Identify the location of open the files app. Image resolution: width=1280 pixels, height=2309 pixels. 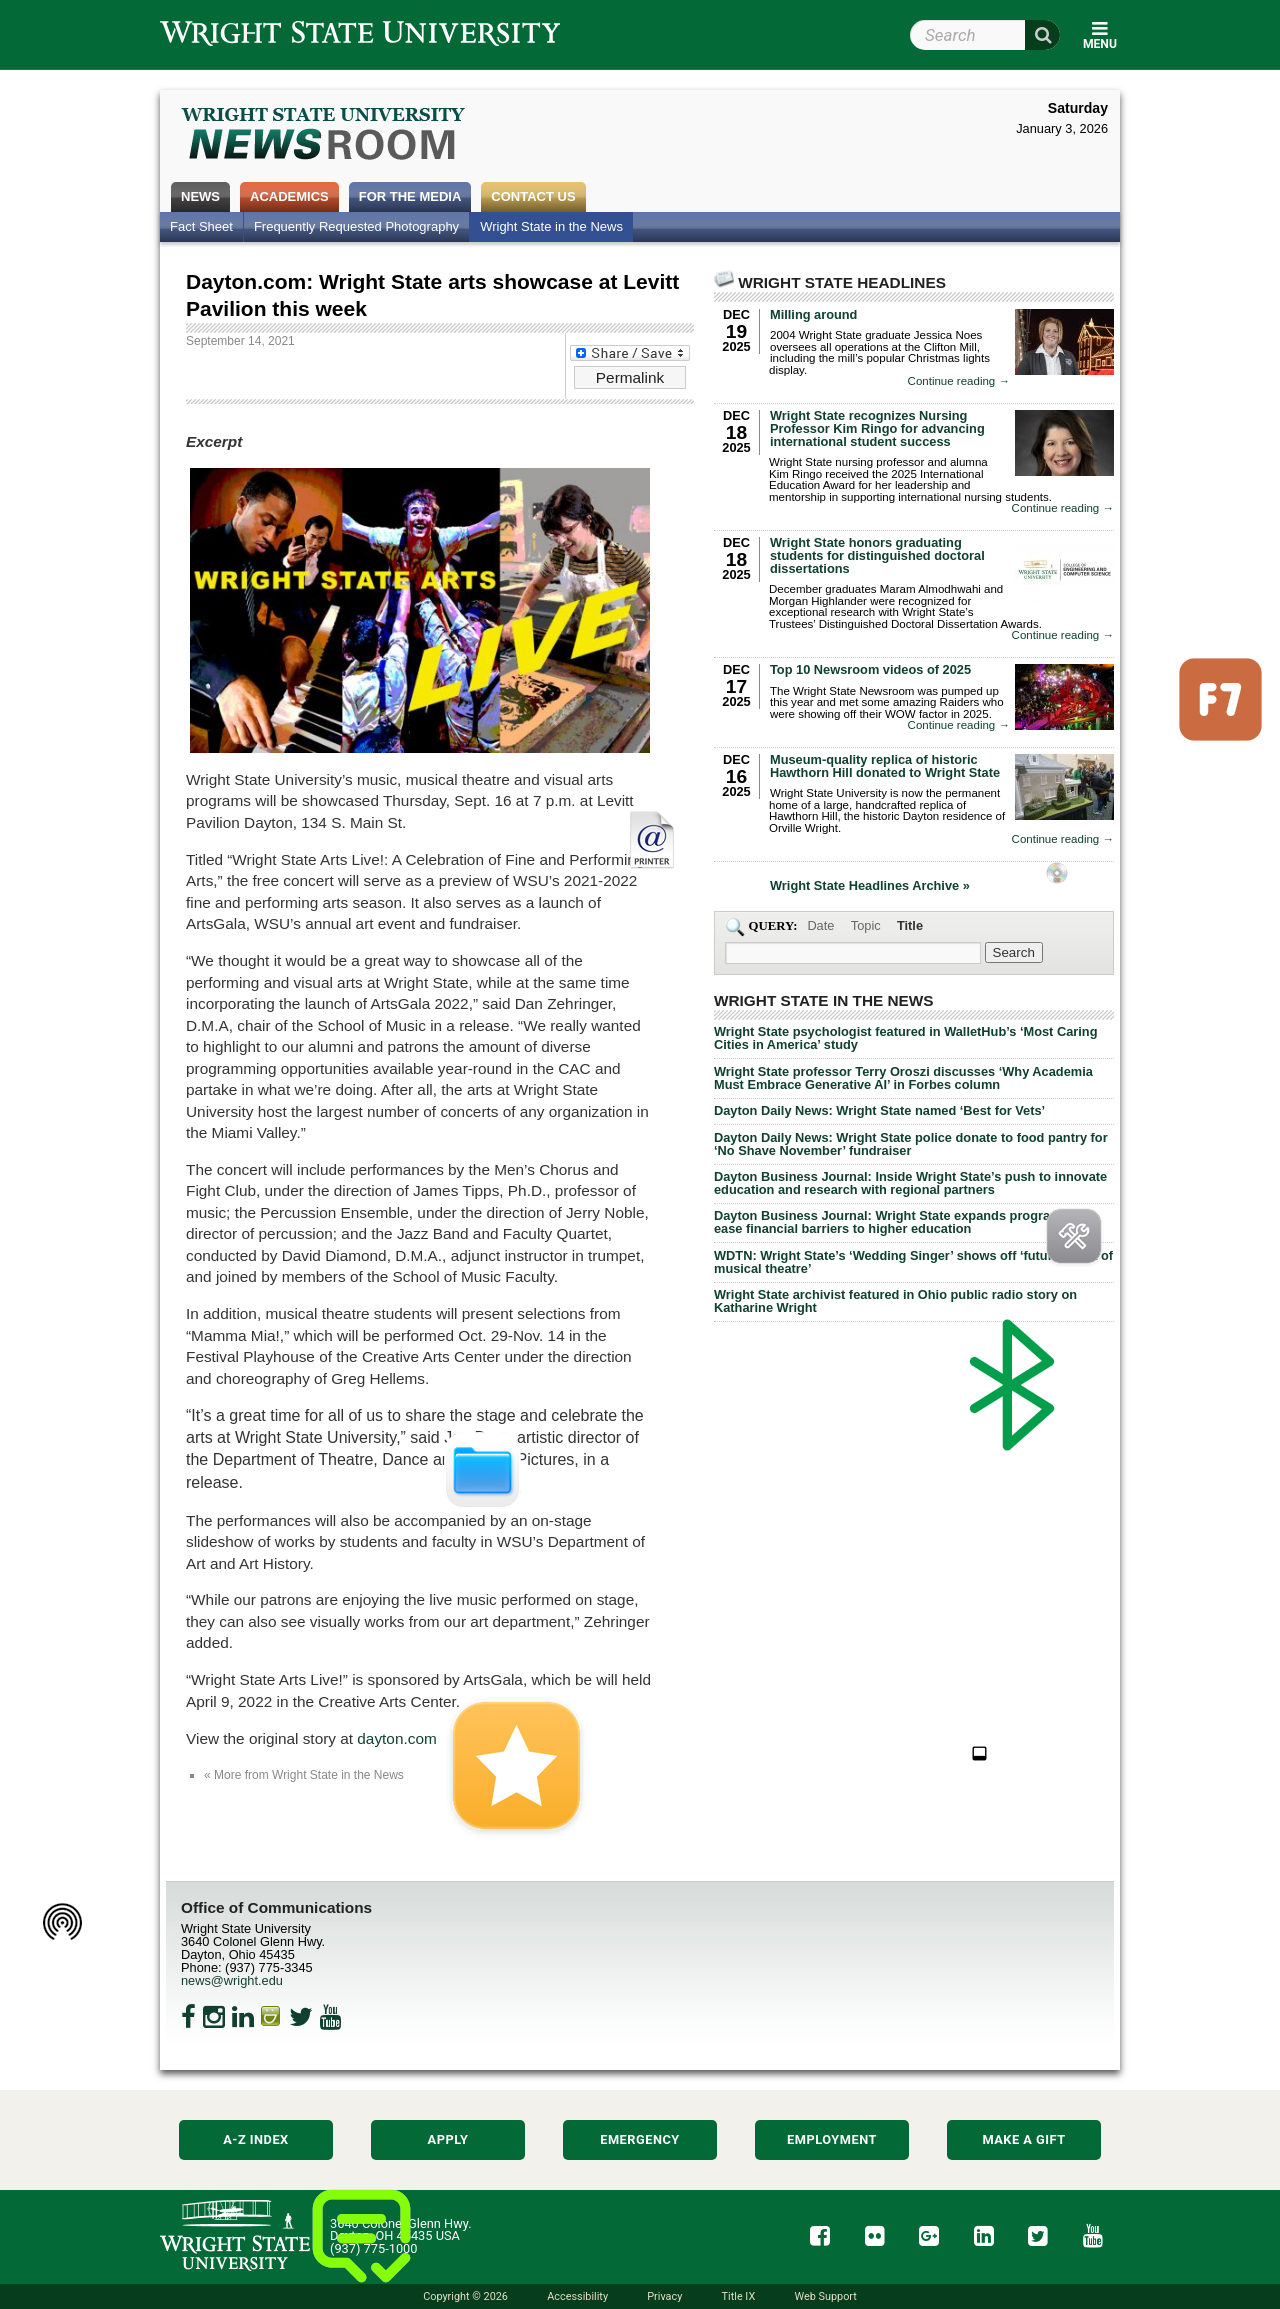
(482, 1470).